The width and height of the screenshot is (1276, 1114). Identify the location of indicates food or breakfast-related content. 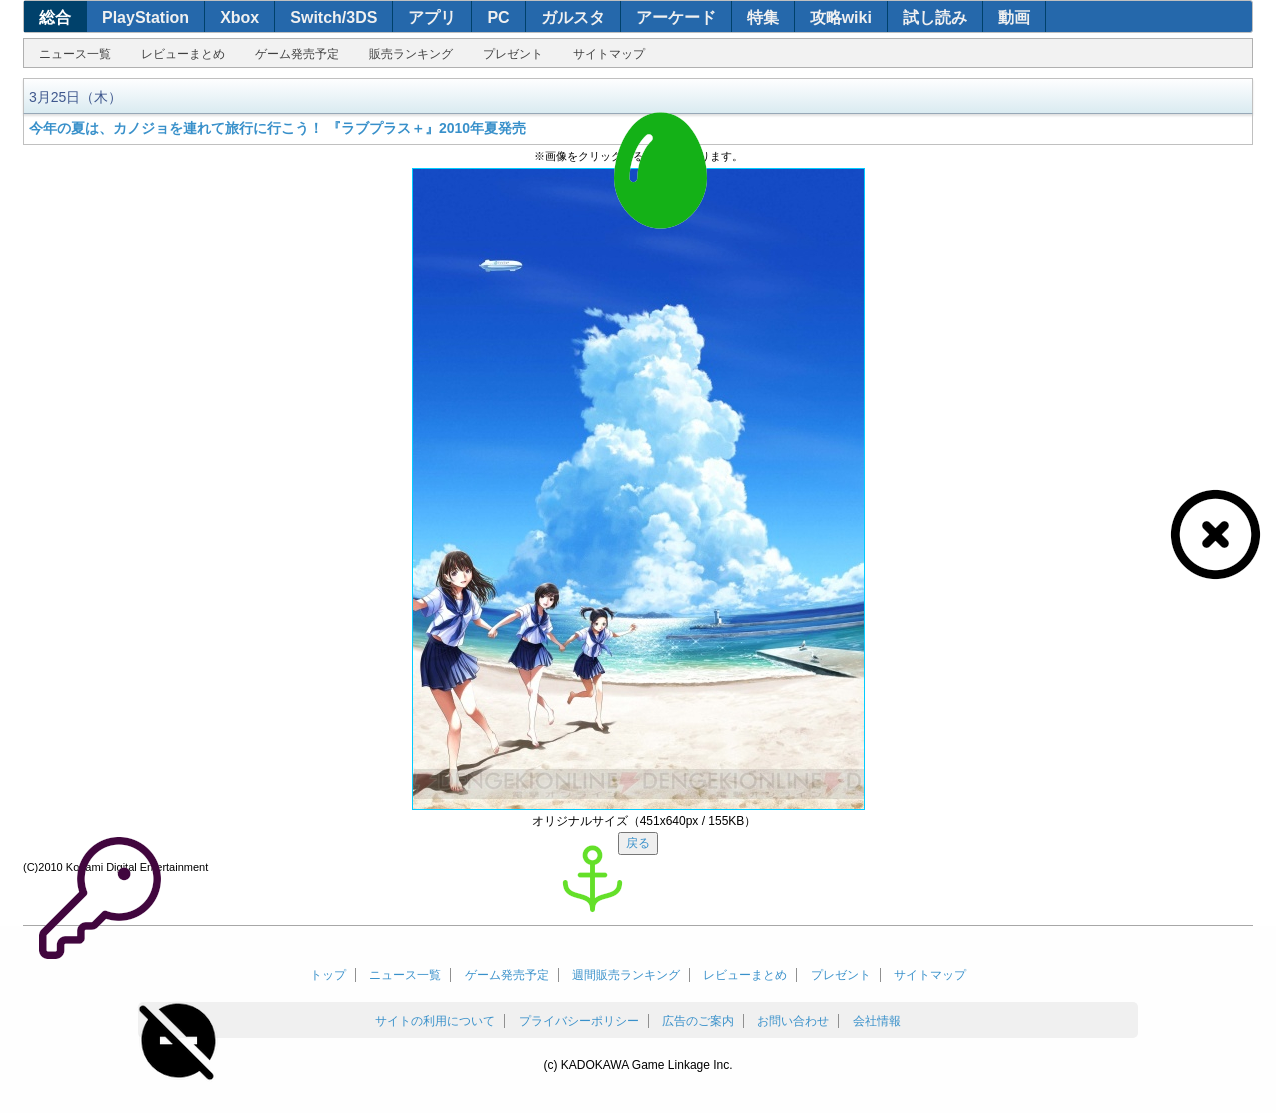
(660, 170).